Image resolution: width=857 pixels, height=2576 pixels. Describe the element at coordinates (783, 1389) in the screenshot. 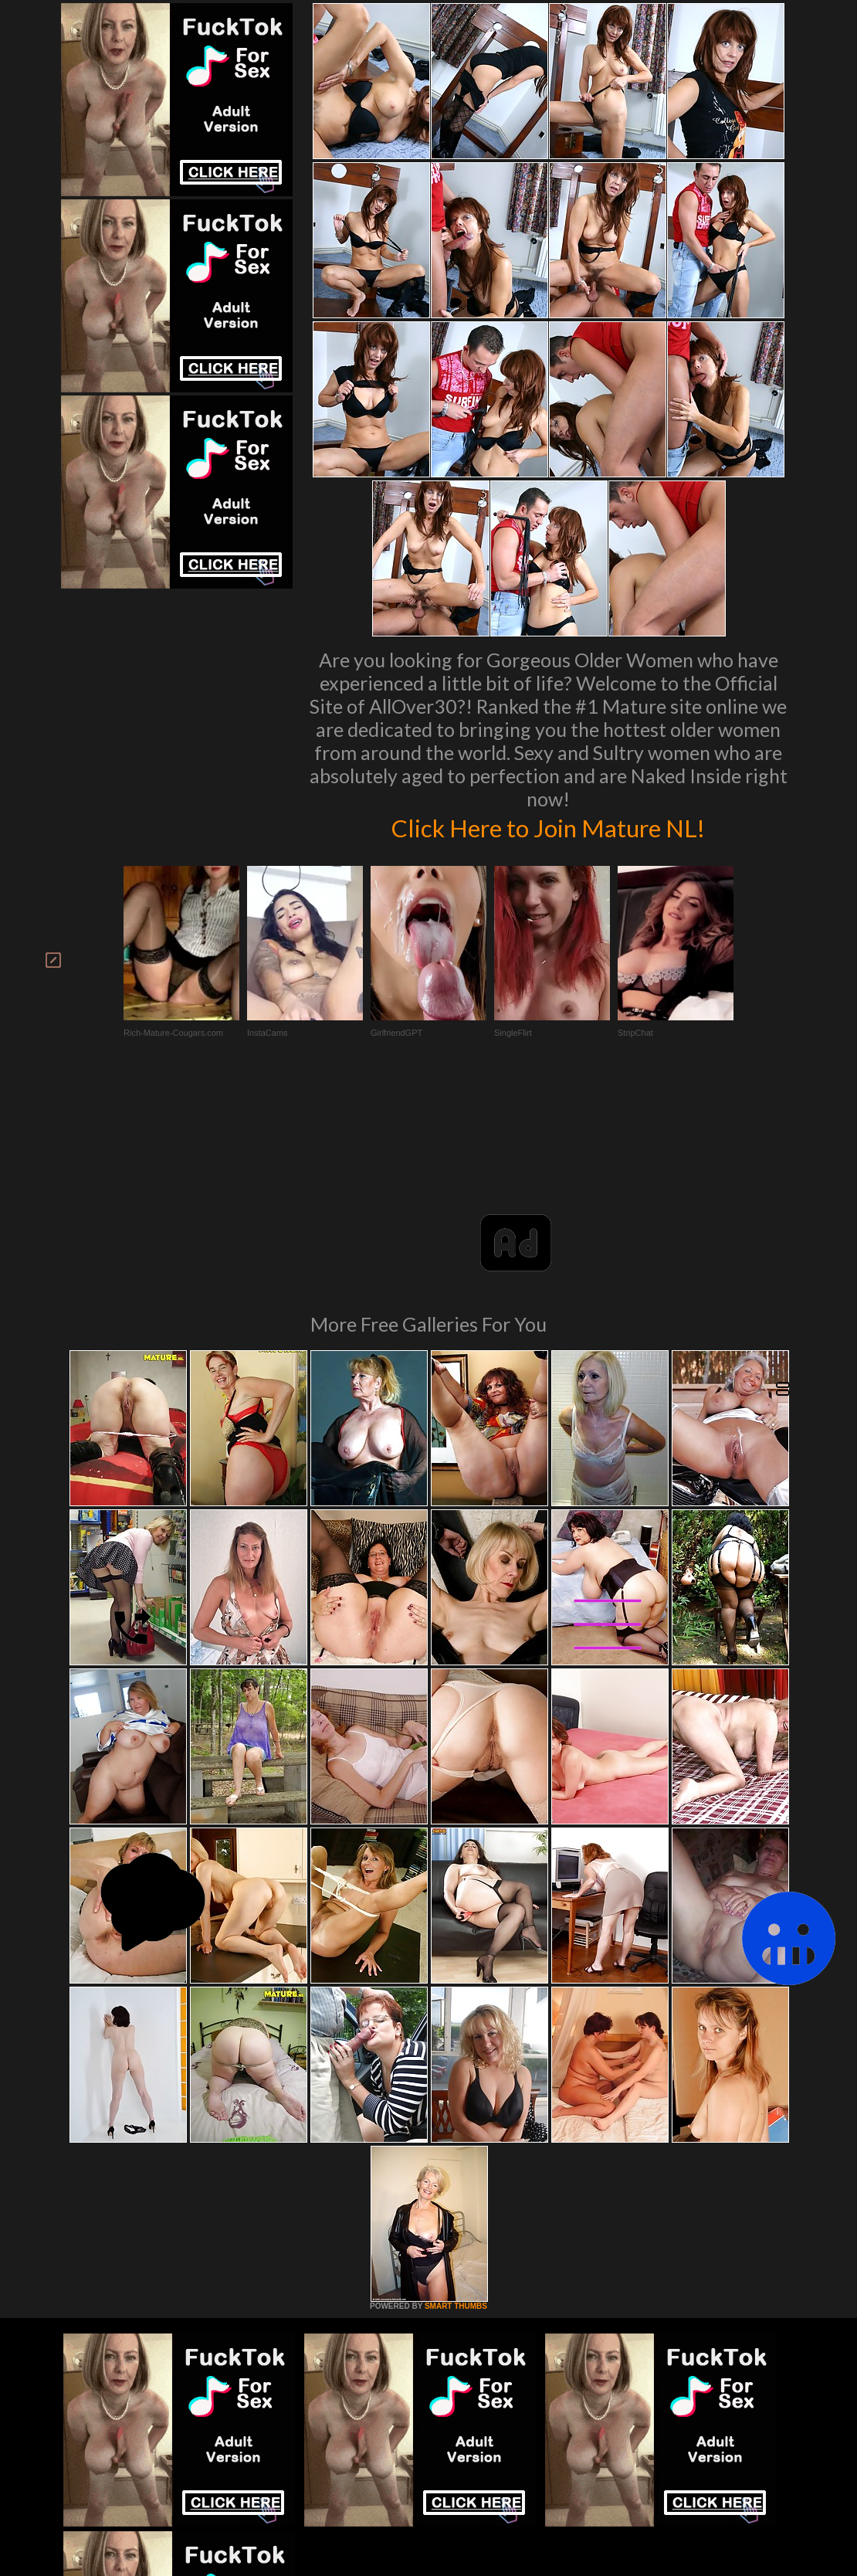

I see `switch to list view` at that location.